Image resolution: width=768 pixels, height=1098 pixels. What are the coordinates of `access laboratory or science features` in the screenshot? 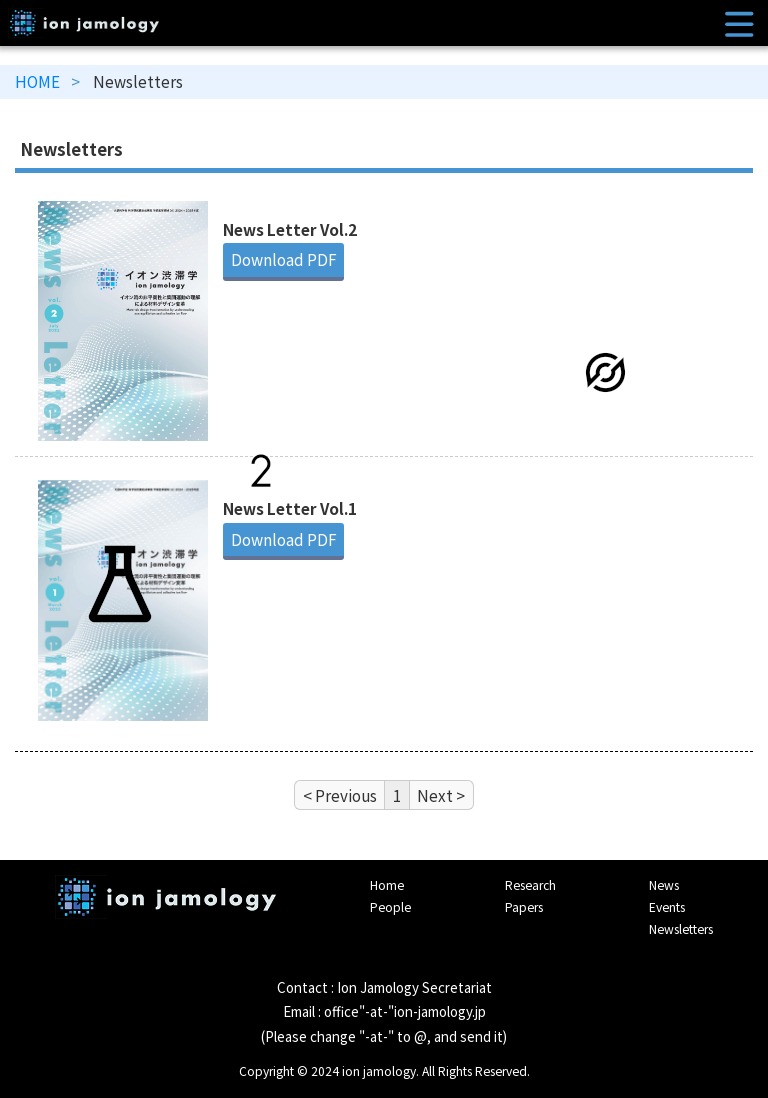 It's located at (120, 584).